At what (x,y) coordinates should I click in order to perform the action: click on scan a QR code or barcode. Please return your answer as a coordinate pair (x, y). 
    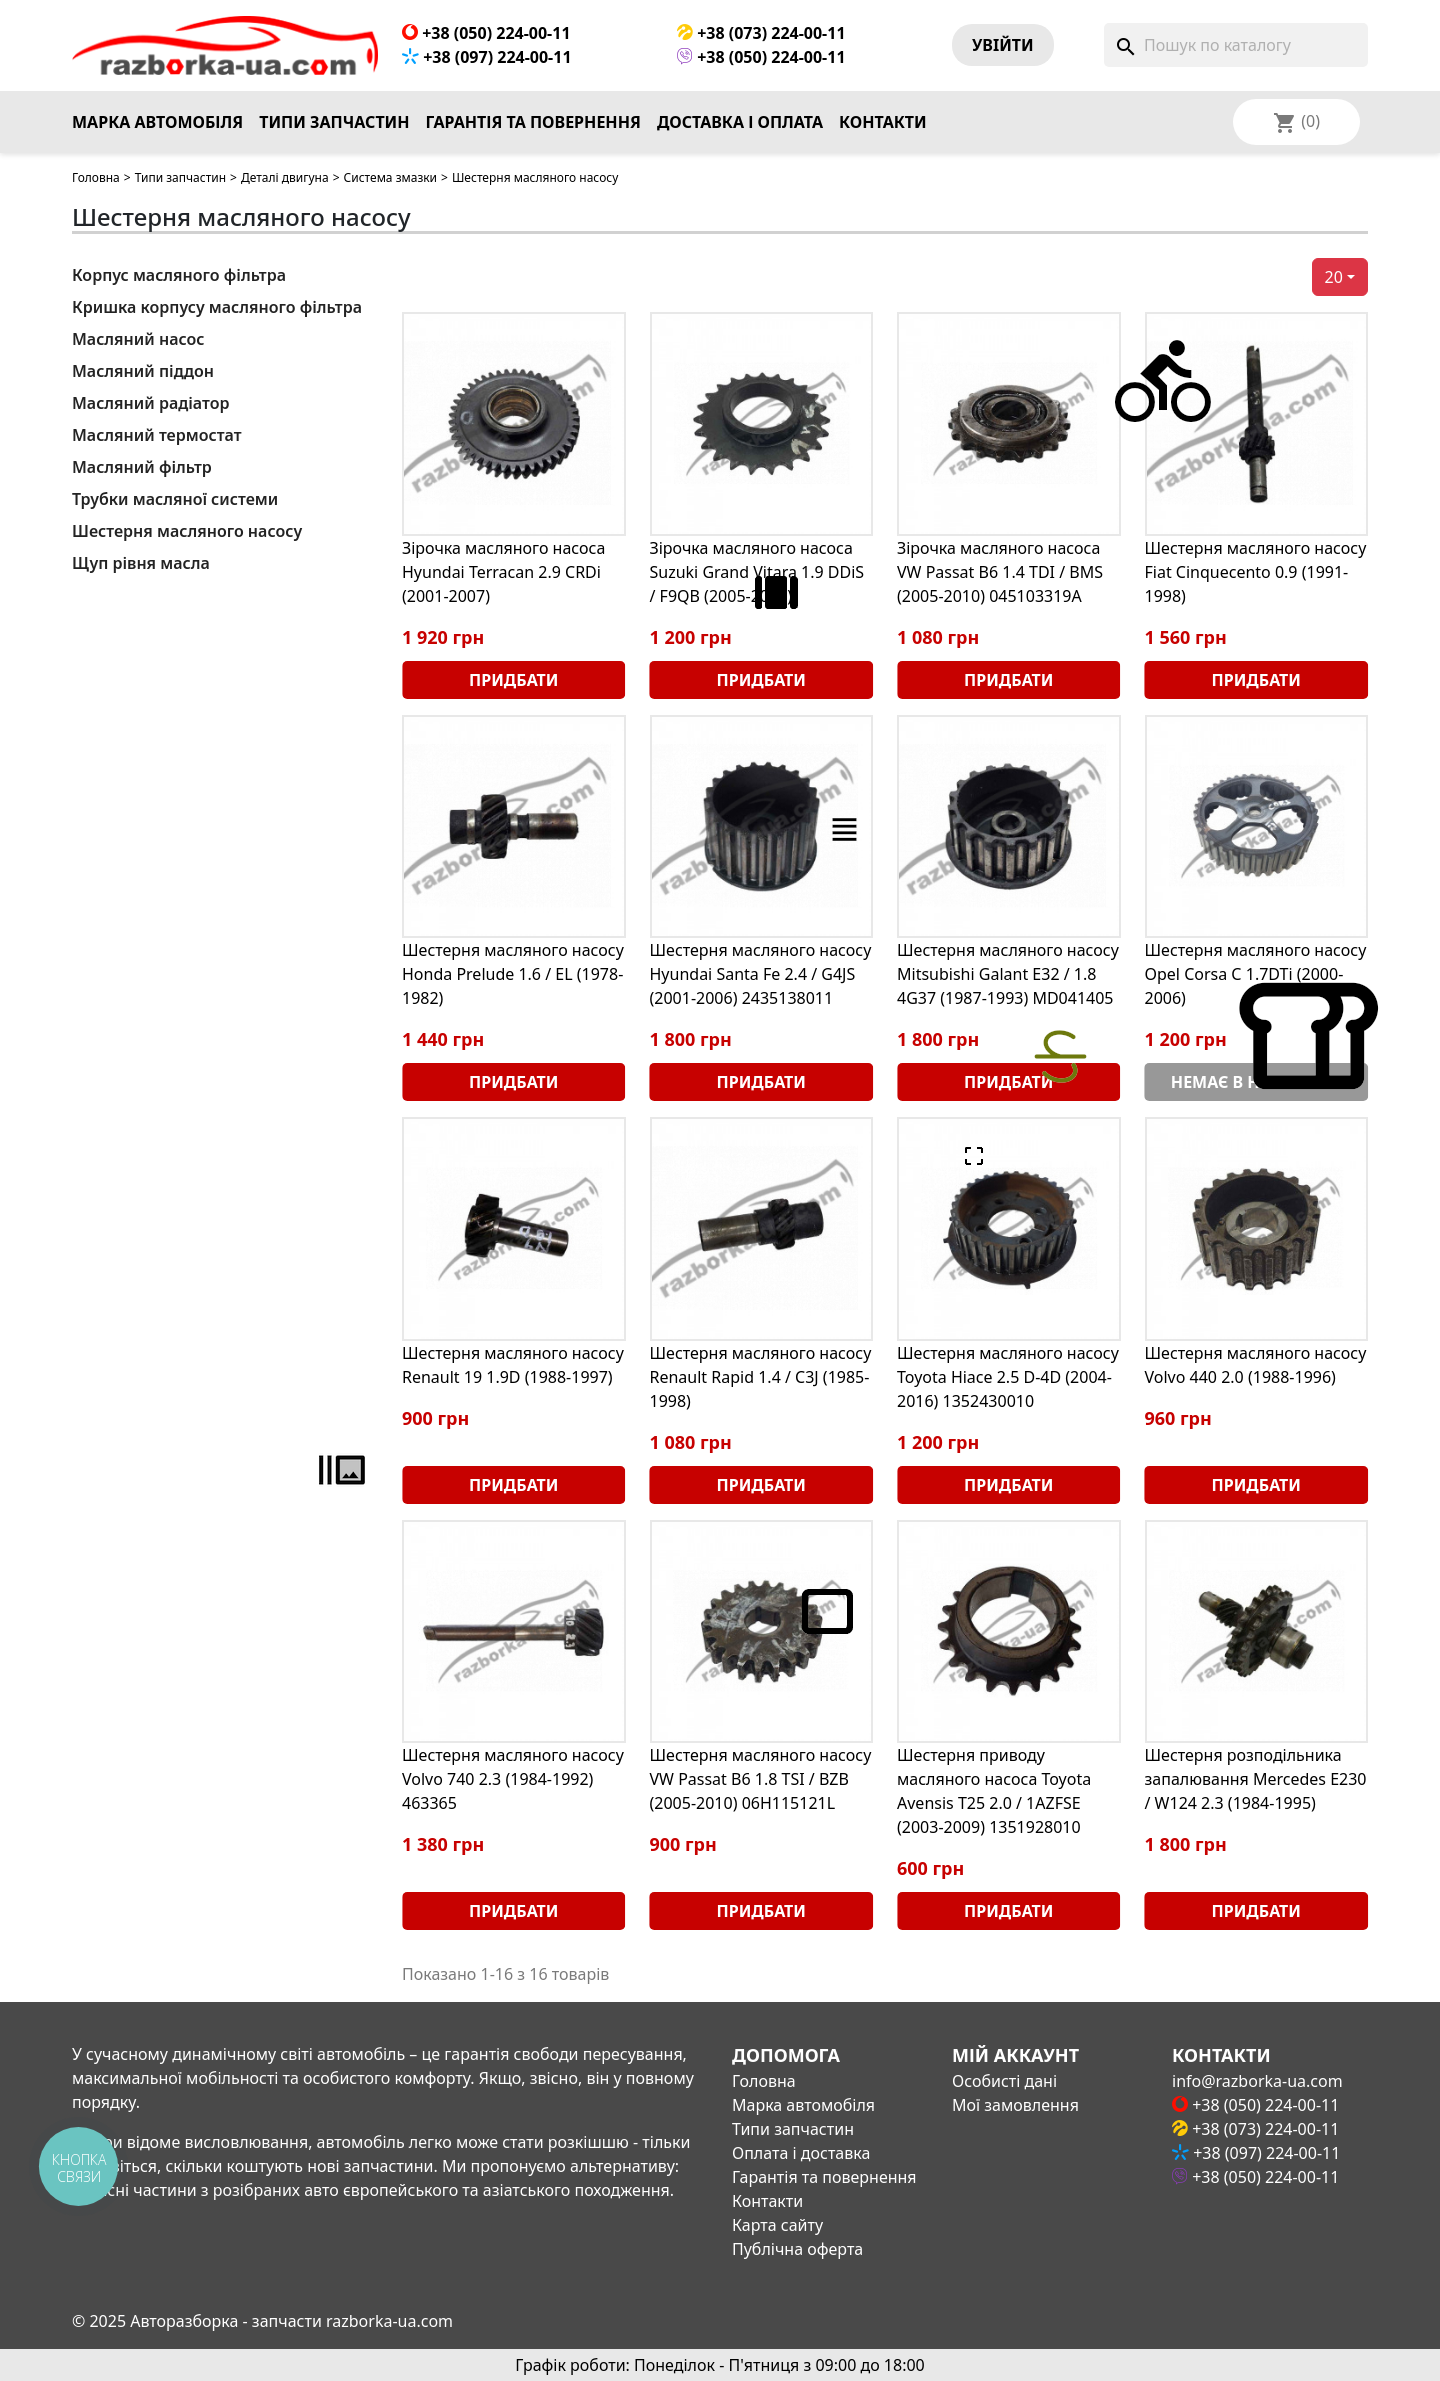
    Looking at the image, I should click on (974, 1156).